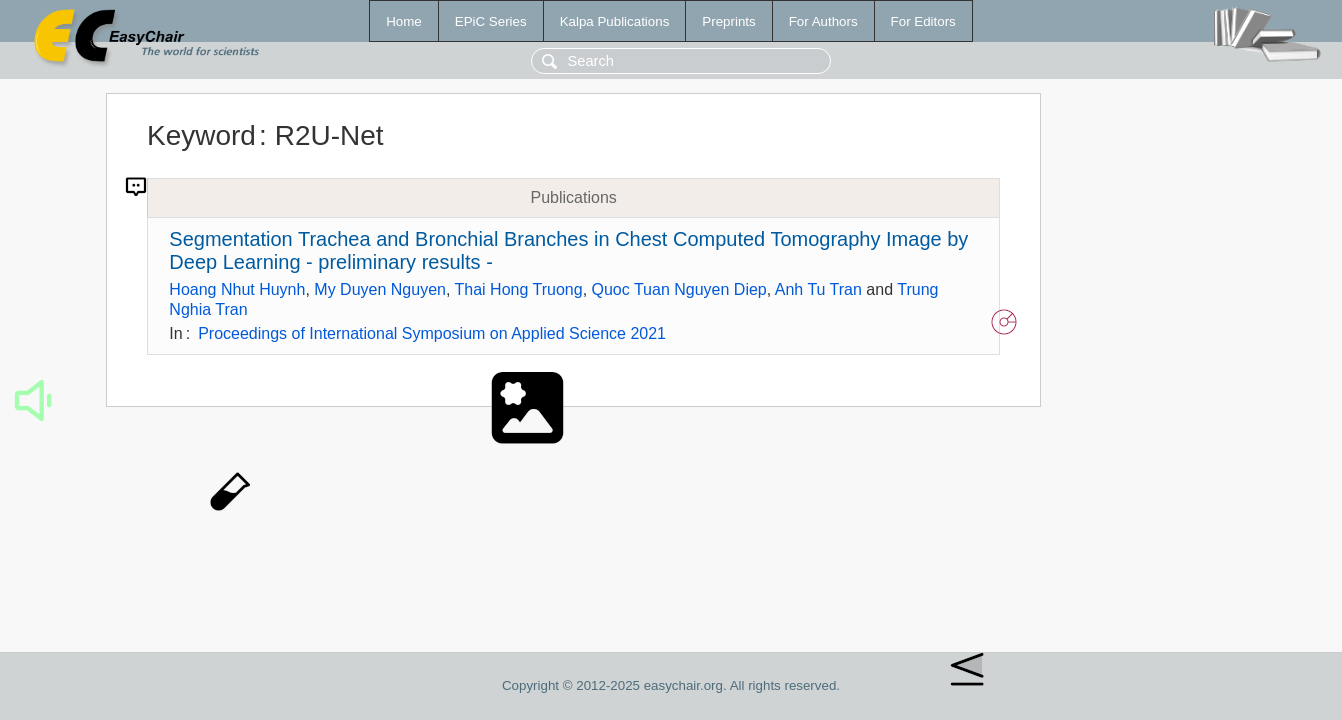 The height and width of the screenshot is (720, 1342). What do you see at coordinates (527, 407) in the screenshot?
I see `access a media channel for sharing images and videos` at bounding box center [527, 407].